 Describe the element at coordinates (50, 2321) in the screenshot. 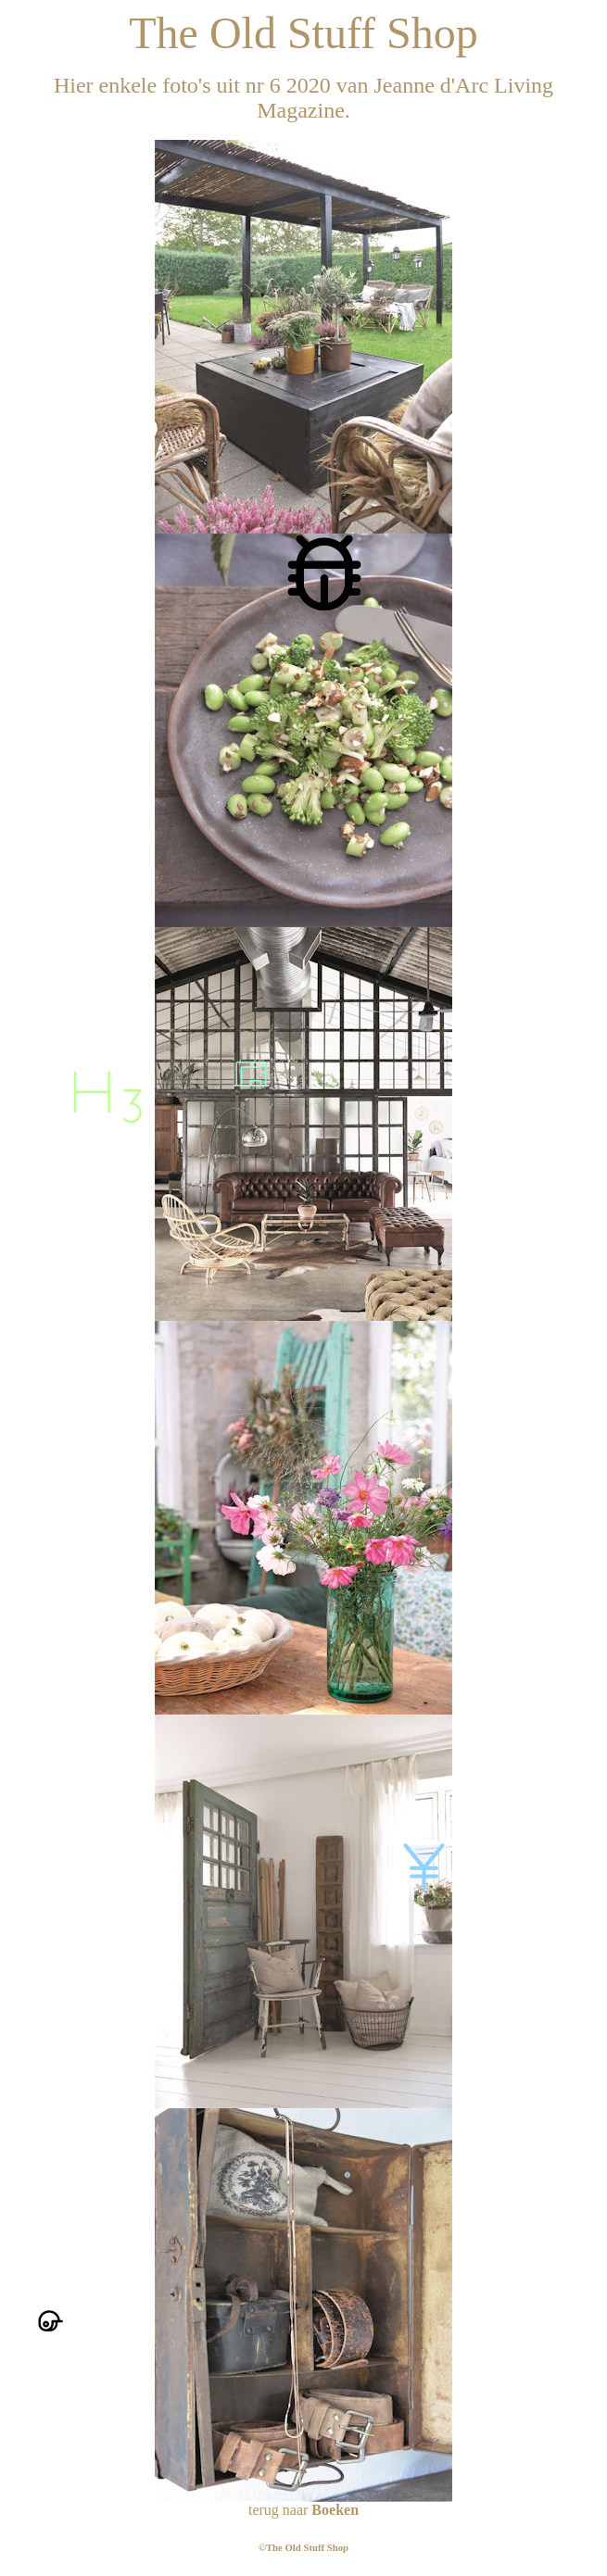

I see `access baseball or sports-related content` at that location.